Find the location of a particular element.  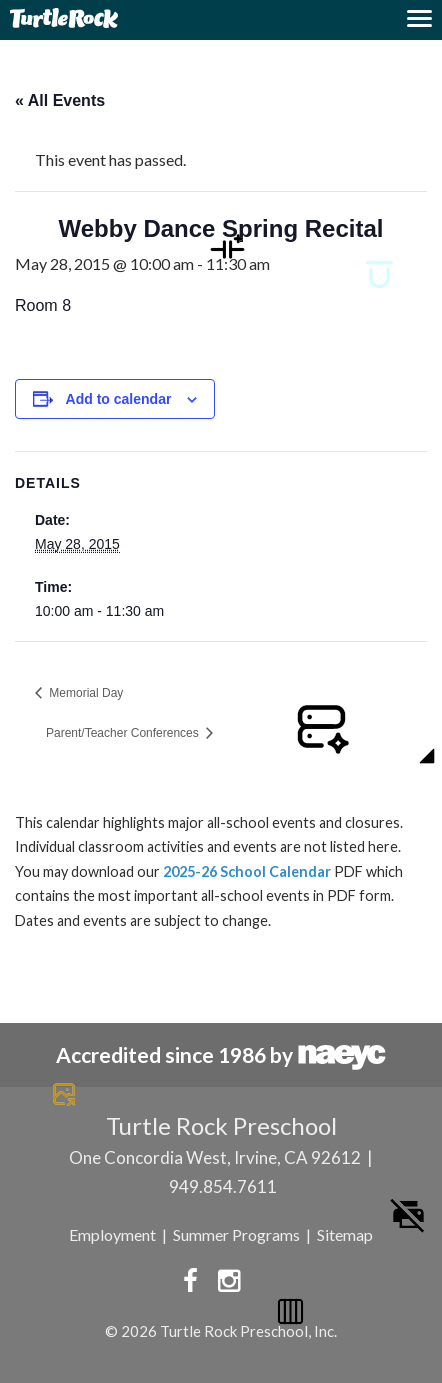

indicates full cellular signal strength is located at coordinates (426, 755).